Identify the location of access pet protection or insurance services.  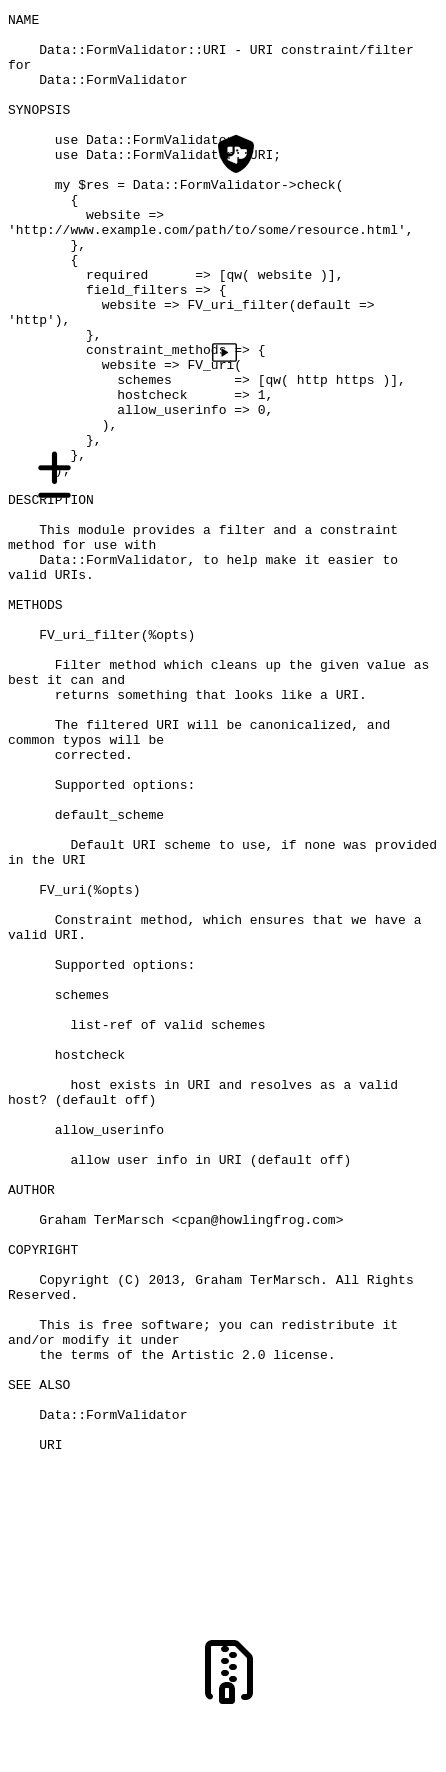
(236, 154).